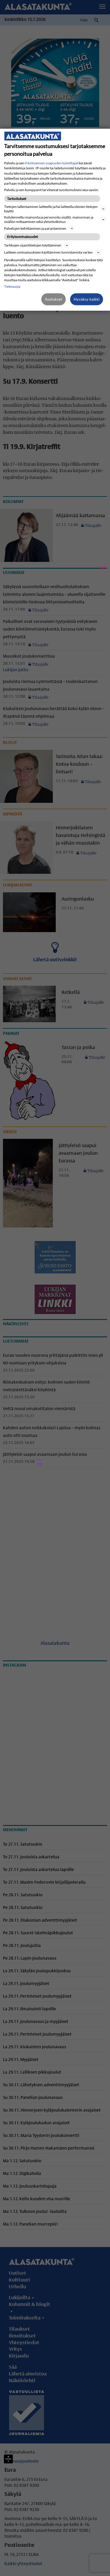 This screenshot has height=2576, width=110. What do you see at coordinates (40, 1463) in the screenshot?
I see `access train schedules or rail services` at bounding box center [40, 1463].